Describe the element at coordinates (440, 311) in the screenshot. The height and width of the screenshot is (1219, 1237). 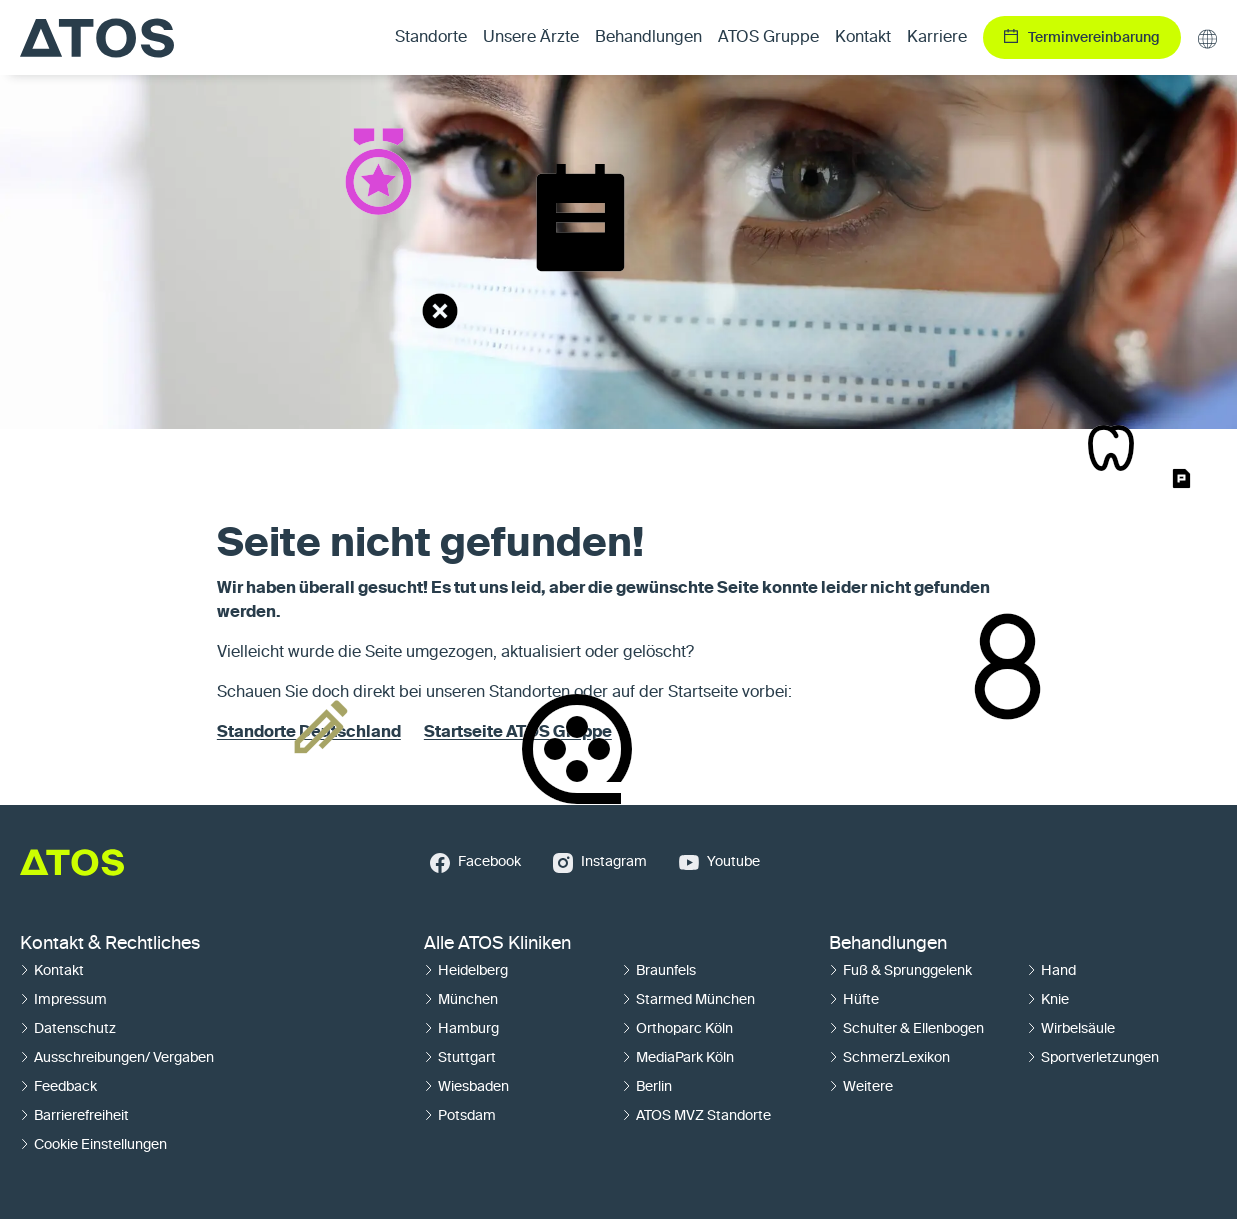
I see `close or dismiss a dialog` at that location.